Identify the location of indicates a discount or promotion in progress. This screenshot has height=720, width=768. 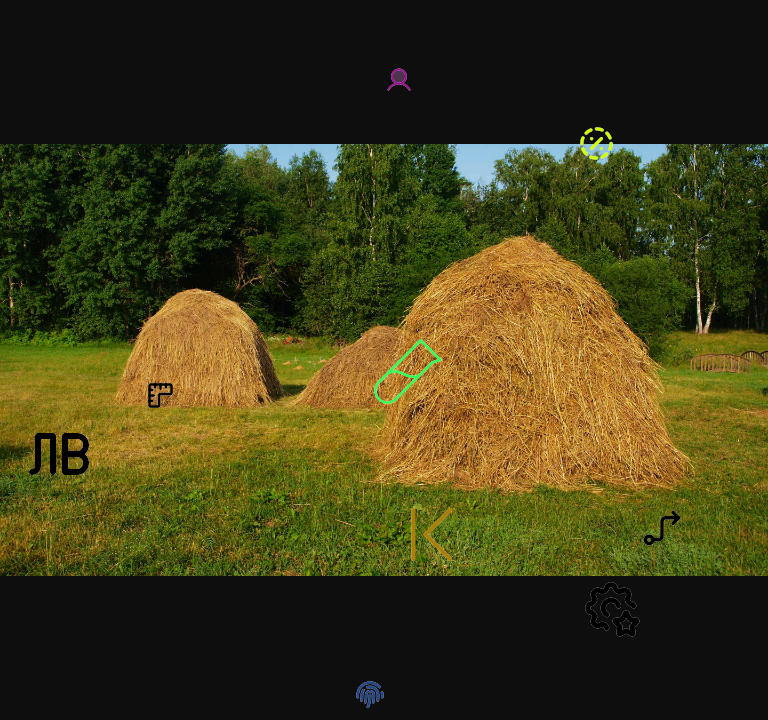
(596, 143).